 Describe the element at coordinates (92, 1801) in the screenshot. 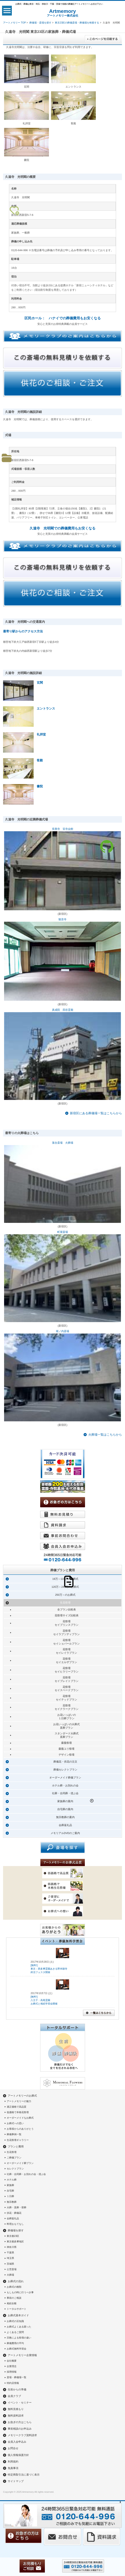

I see `indicates items or options starting with letter Y` at that location.